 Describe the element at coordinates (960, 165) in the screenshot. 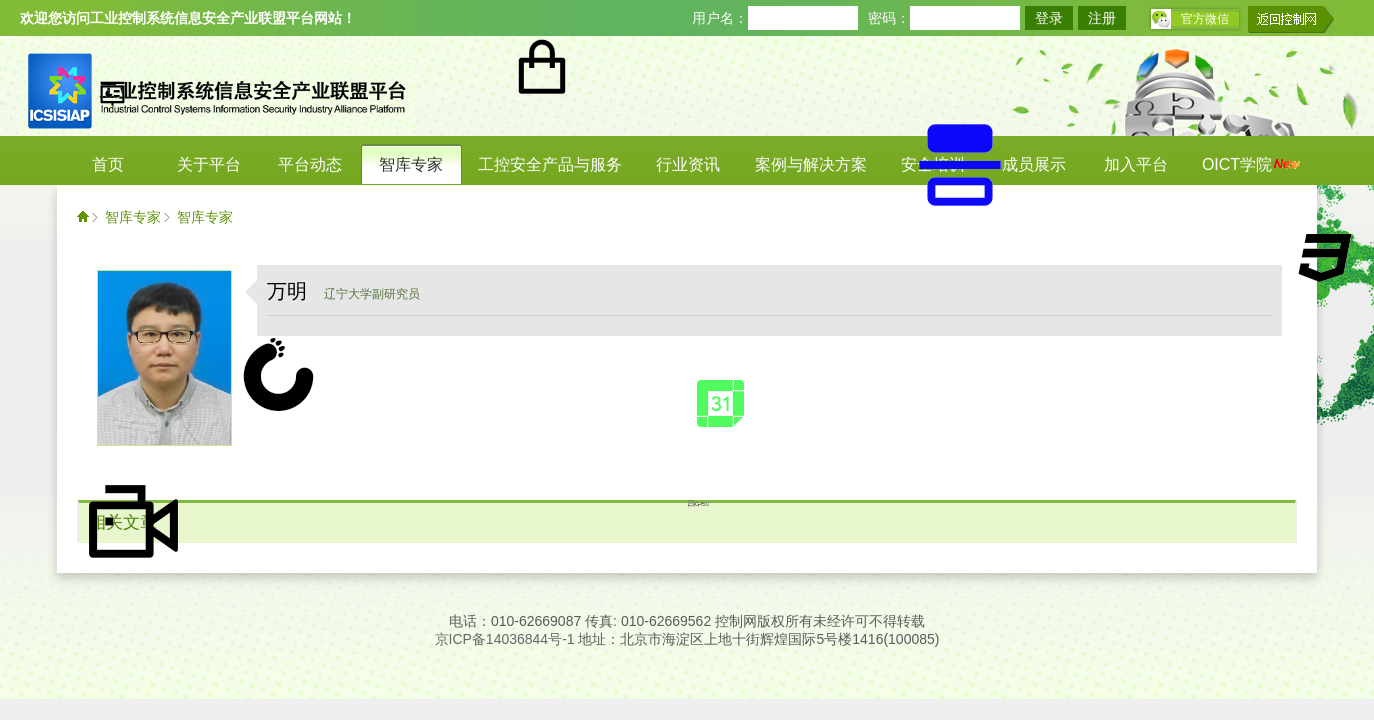

I see `flip content vertically` at that location.